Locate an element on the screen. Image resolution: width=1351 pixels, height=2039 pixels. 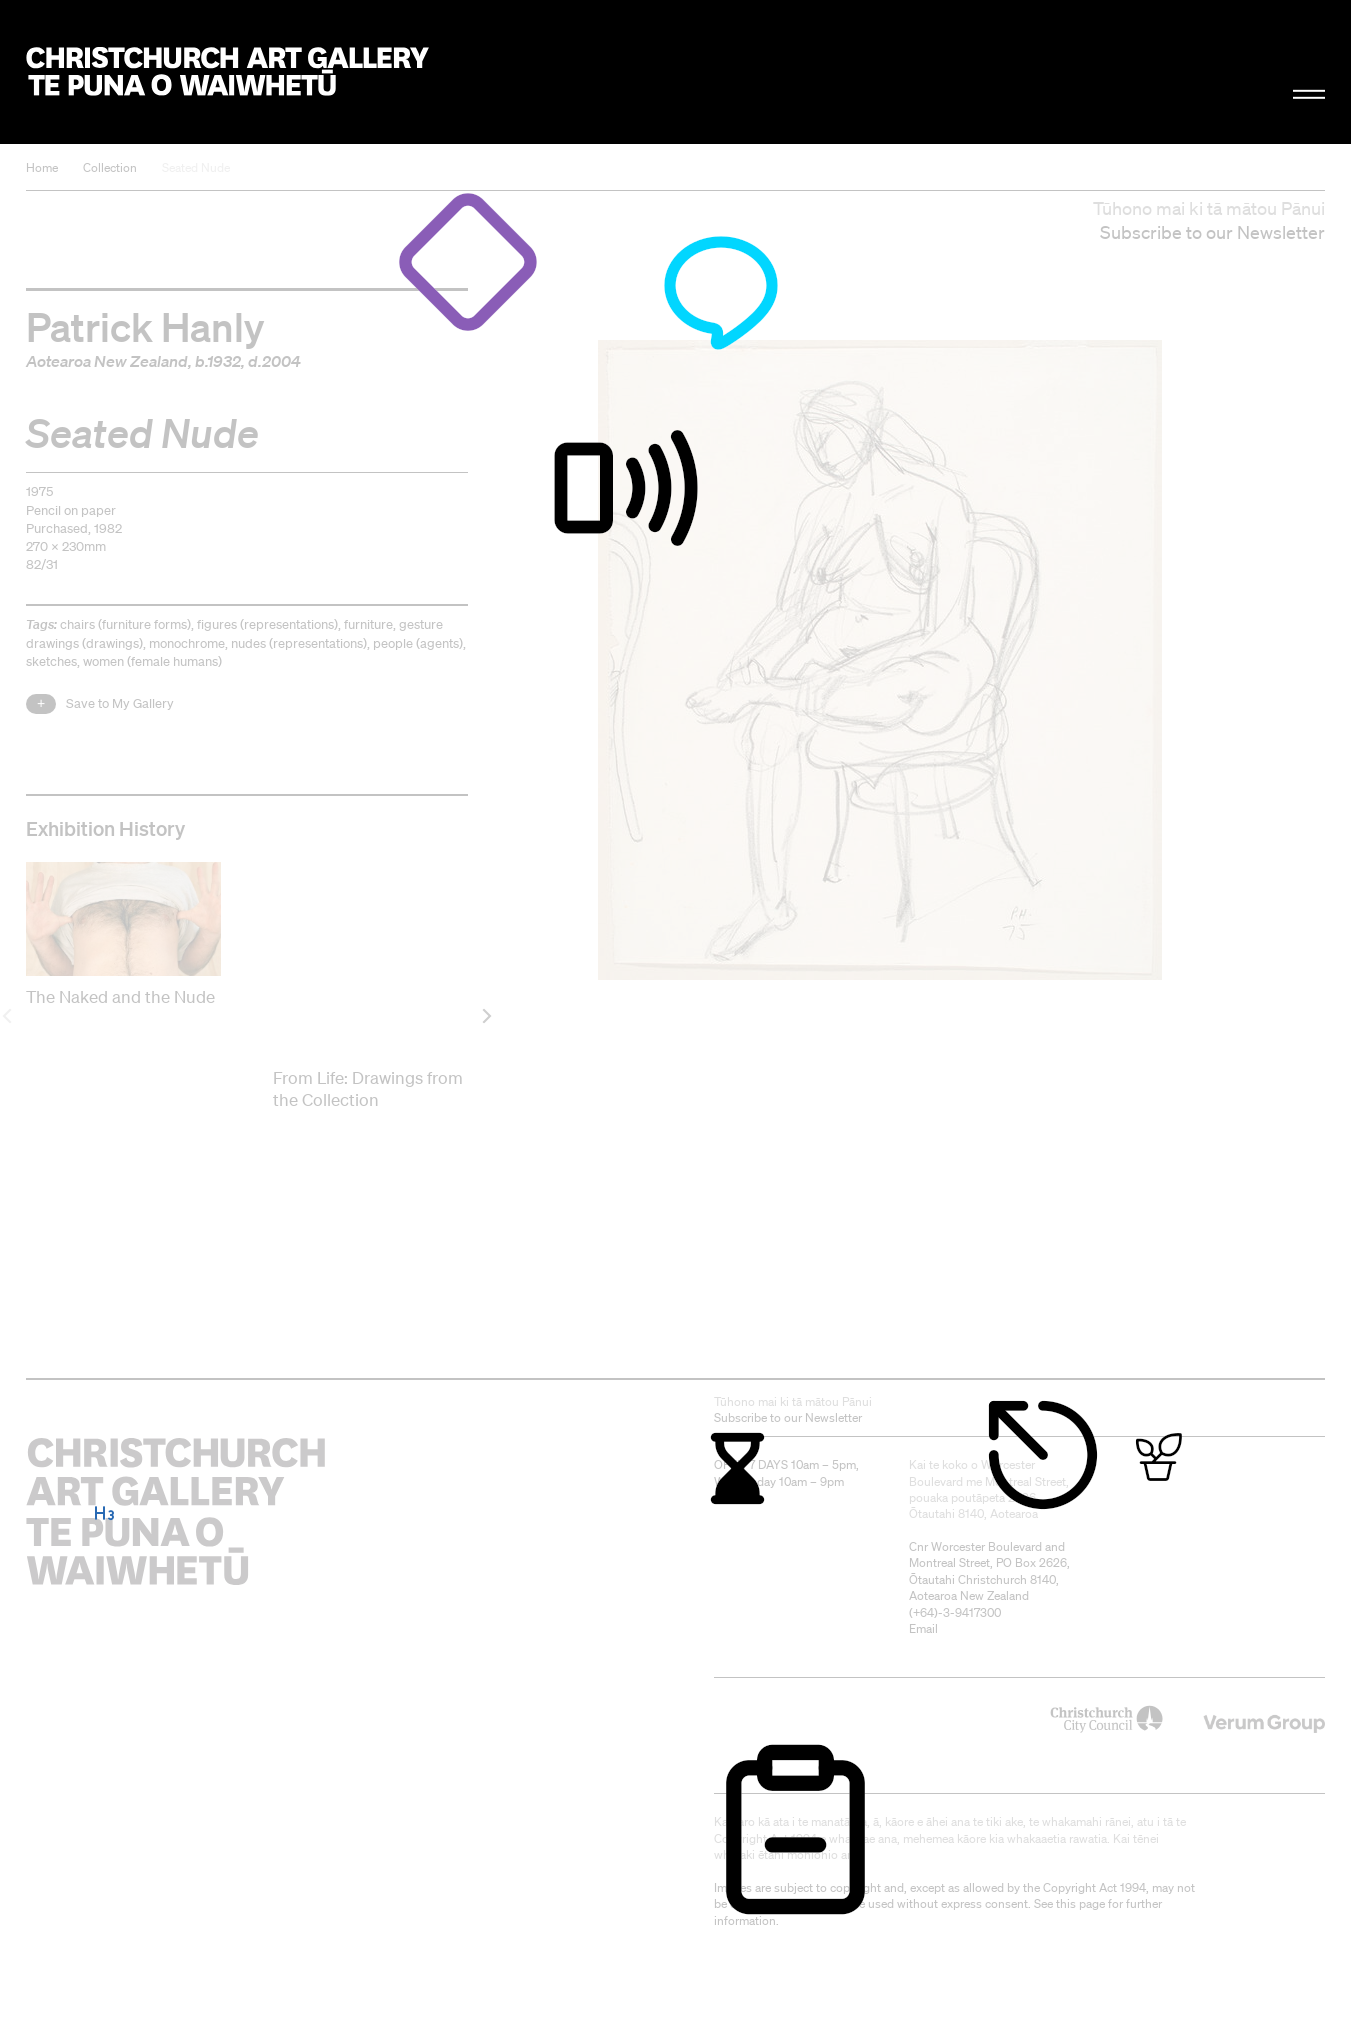
format text as heading level 3 is located at coordinates (104, 1513).